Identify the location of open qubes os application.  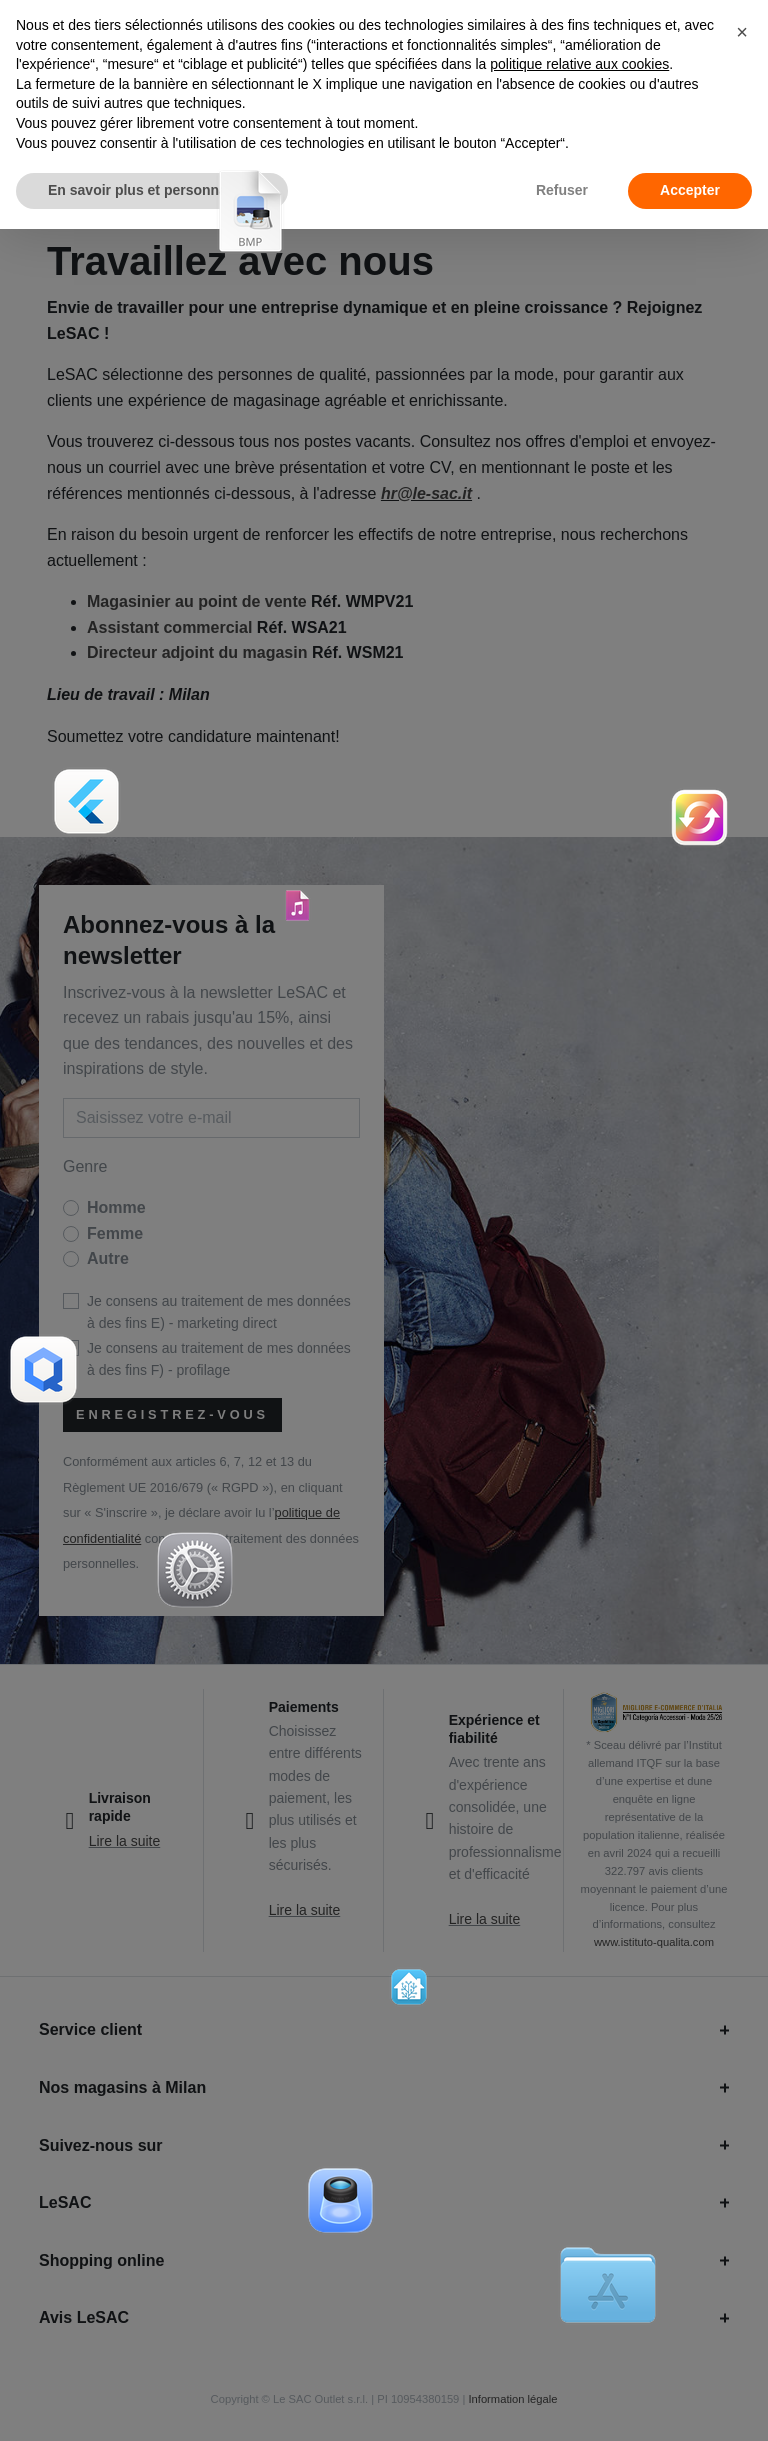
(43, 1369).